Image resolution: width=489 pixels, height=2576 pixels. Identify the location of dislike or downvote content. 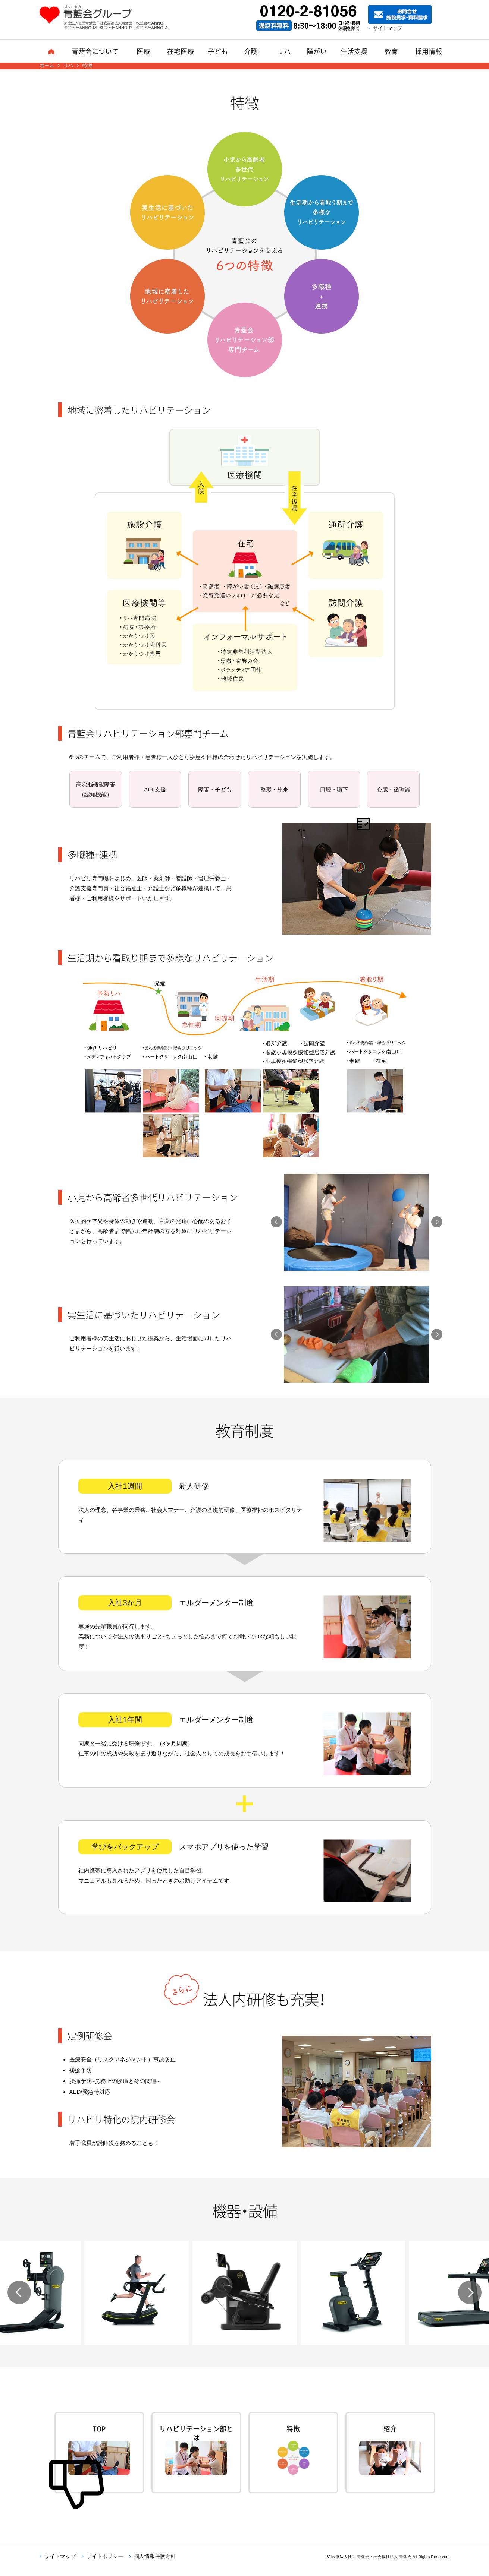
(76, 2482).